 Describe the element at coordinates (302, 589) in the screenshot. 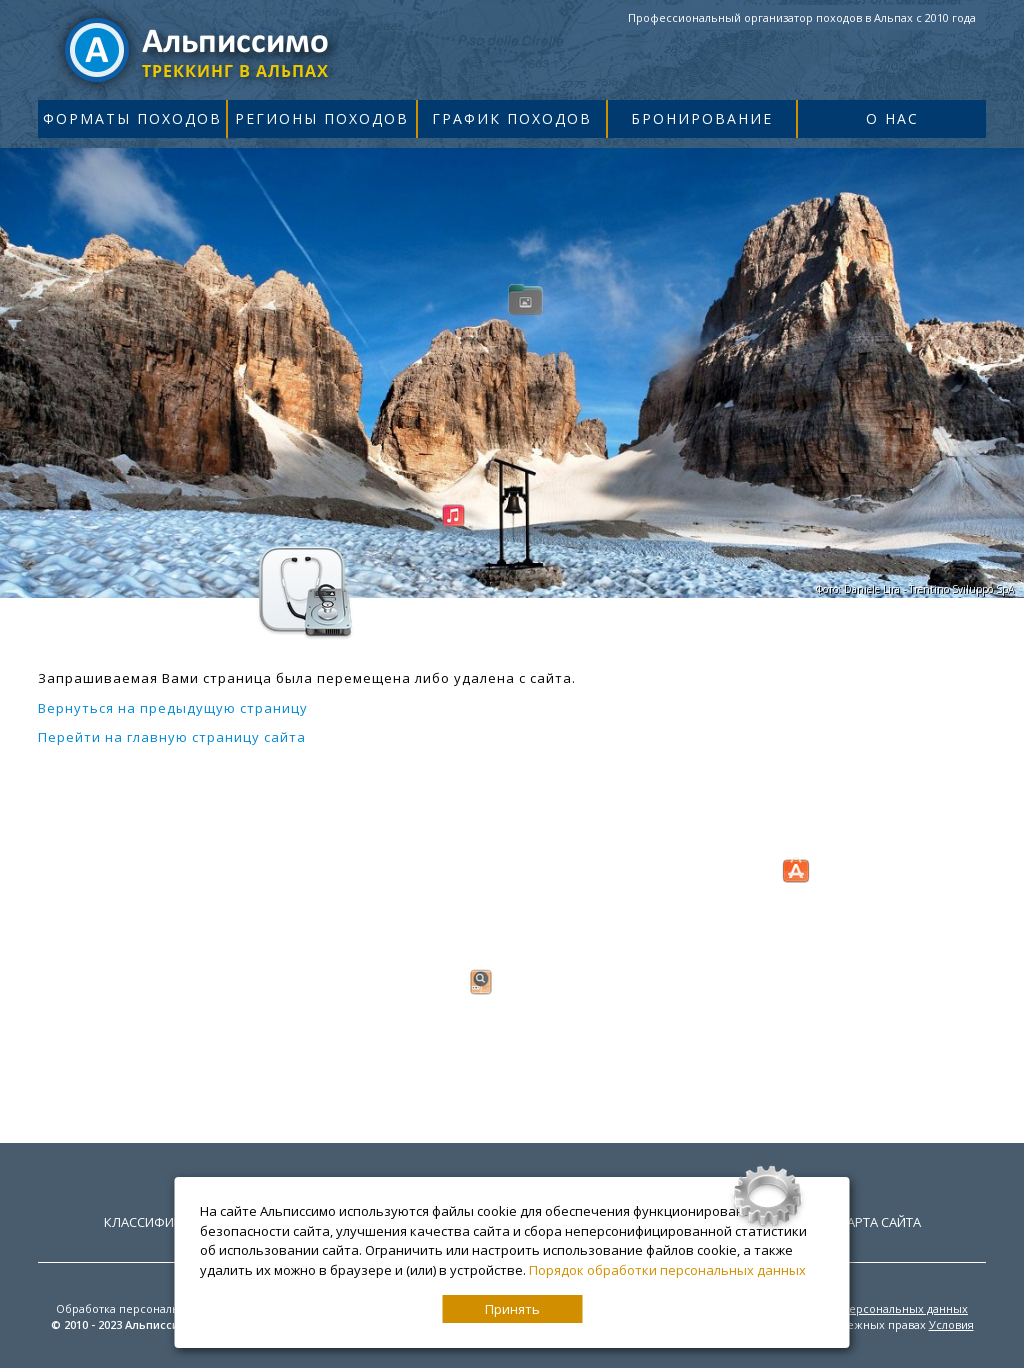

I see `open Disk Utility to manage drives and storage` at that location.